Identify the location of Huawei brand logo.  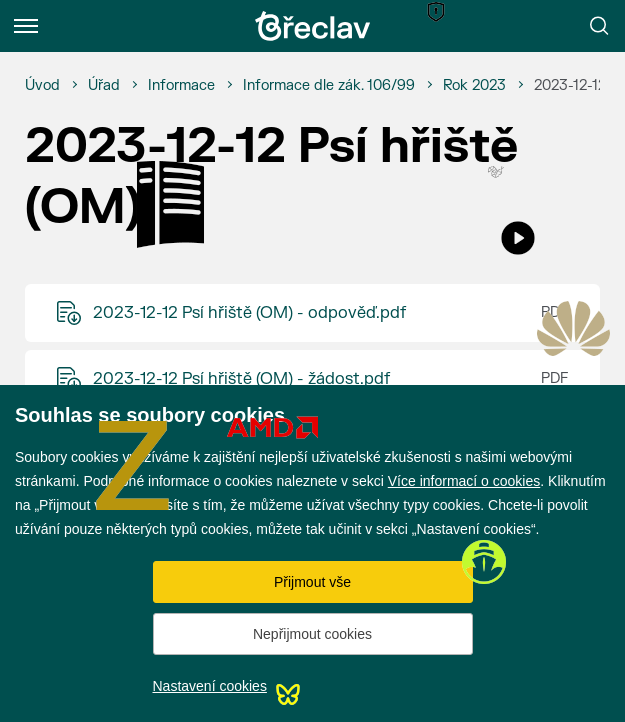
(573, 328).